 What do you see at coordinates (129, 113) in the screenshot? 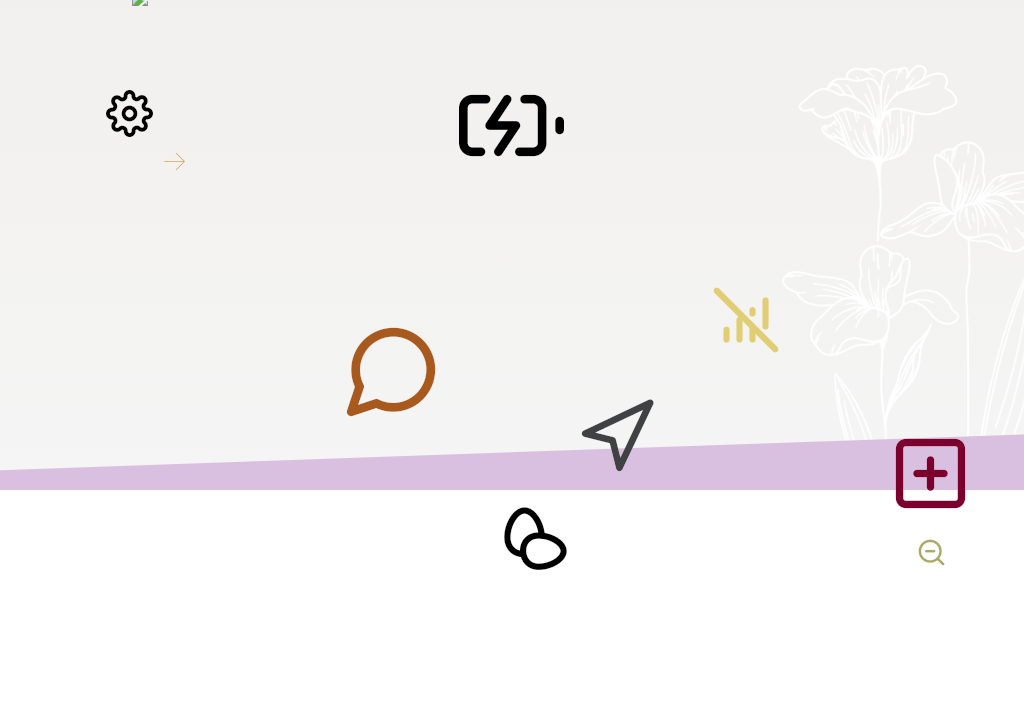
I see `access app settings and preferences` at bounding box center [129, 113].